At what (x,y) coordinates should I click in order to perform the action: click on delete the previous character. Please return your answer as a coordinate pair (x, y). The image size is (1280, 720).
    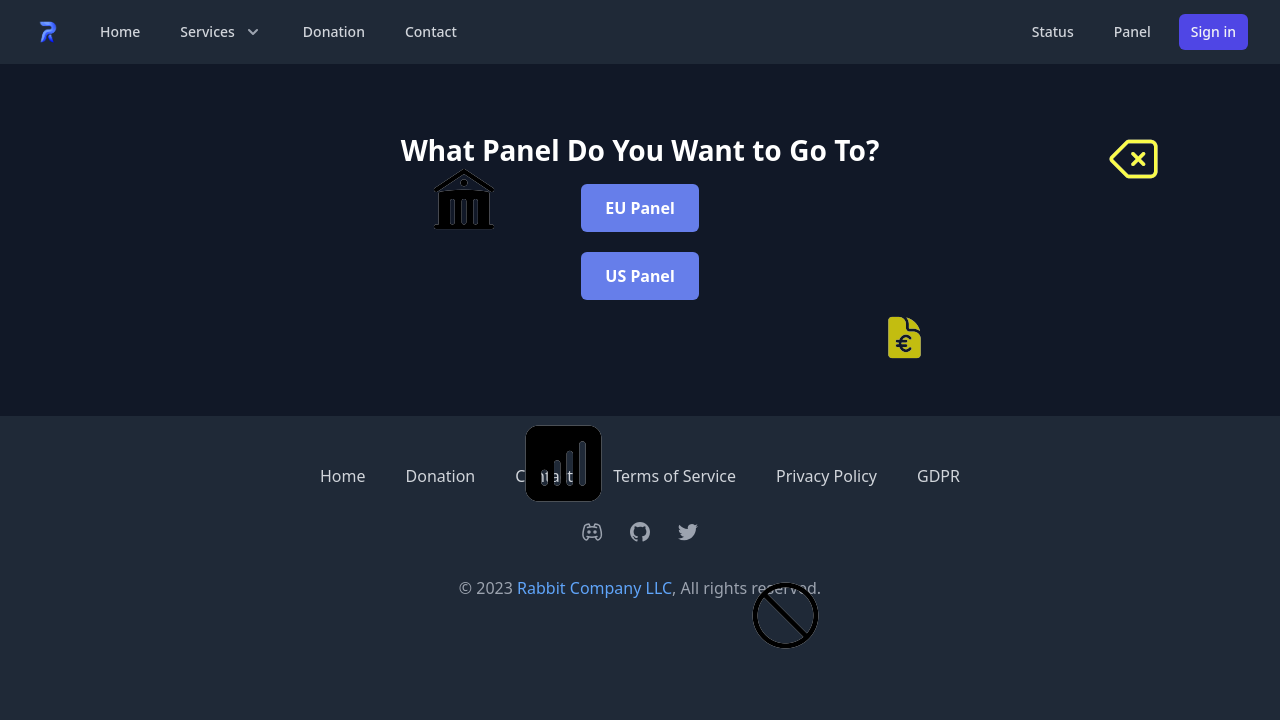
    Looking at the image, I should click on (1133, 159).